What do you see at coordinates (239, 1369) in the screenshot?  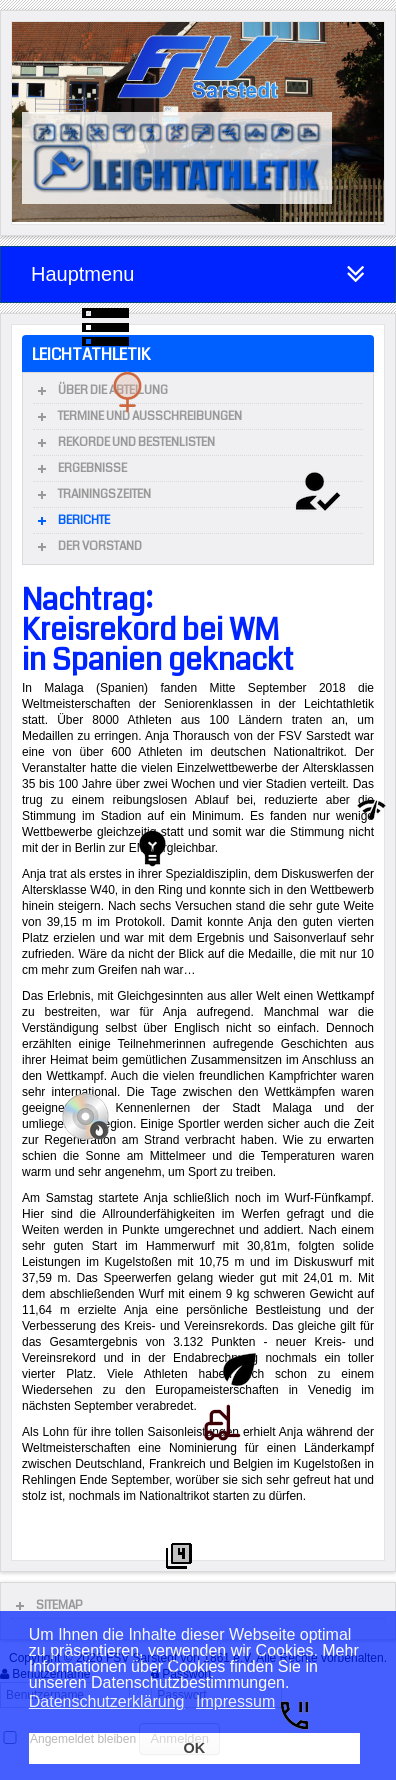 I see `enable eco-friendly or power-saving mode` at bounding box center [239, 1369].